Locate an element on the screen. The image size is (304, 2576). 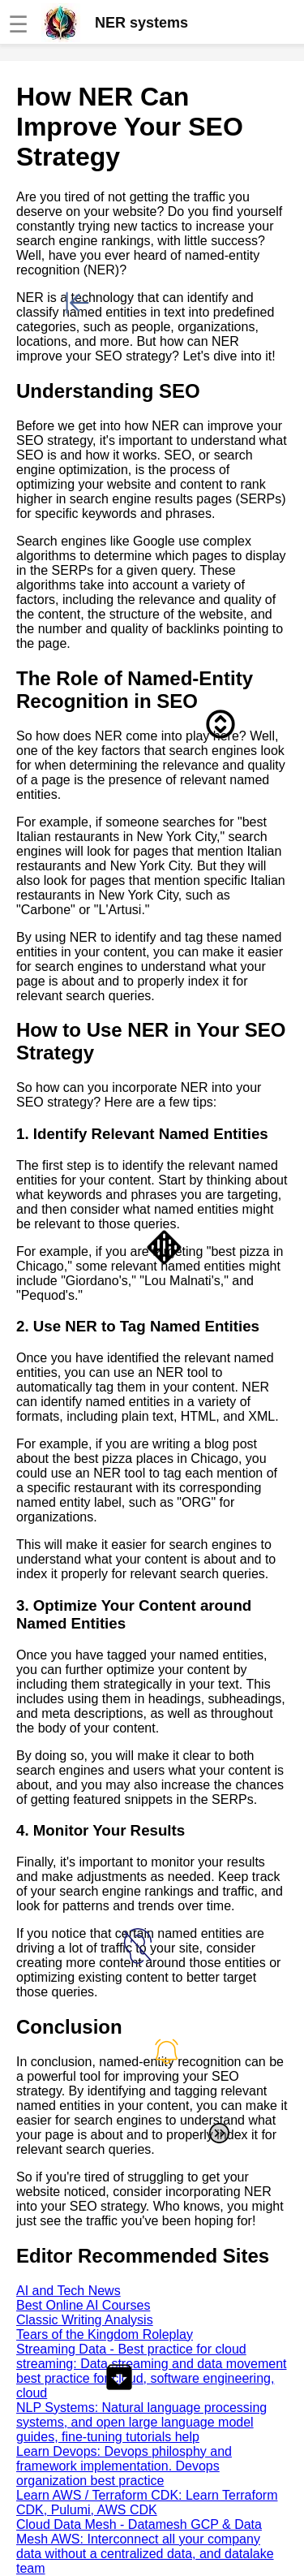
indicates new notifications or alerts is located at coordinates (166, 2052).